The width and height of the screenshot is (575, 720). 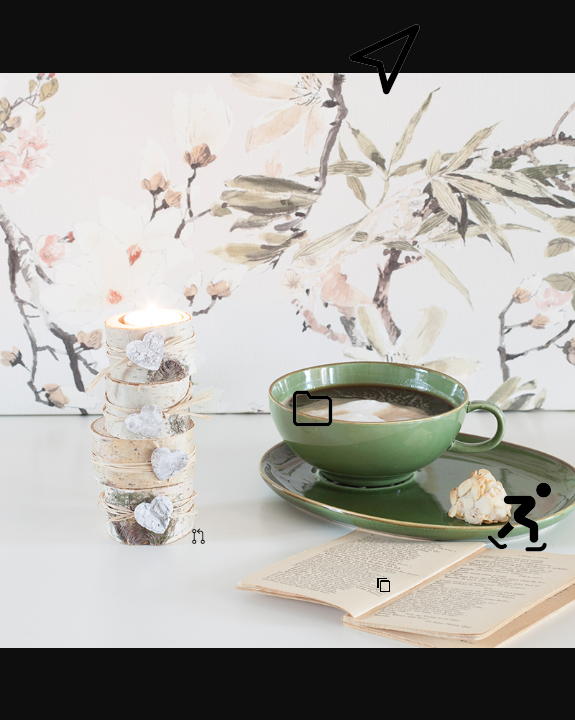 I want to click on open folder to view files, so click(x=312, y=408).